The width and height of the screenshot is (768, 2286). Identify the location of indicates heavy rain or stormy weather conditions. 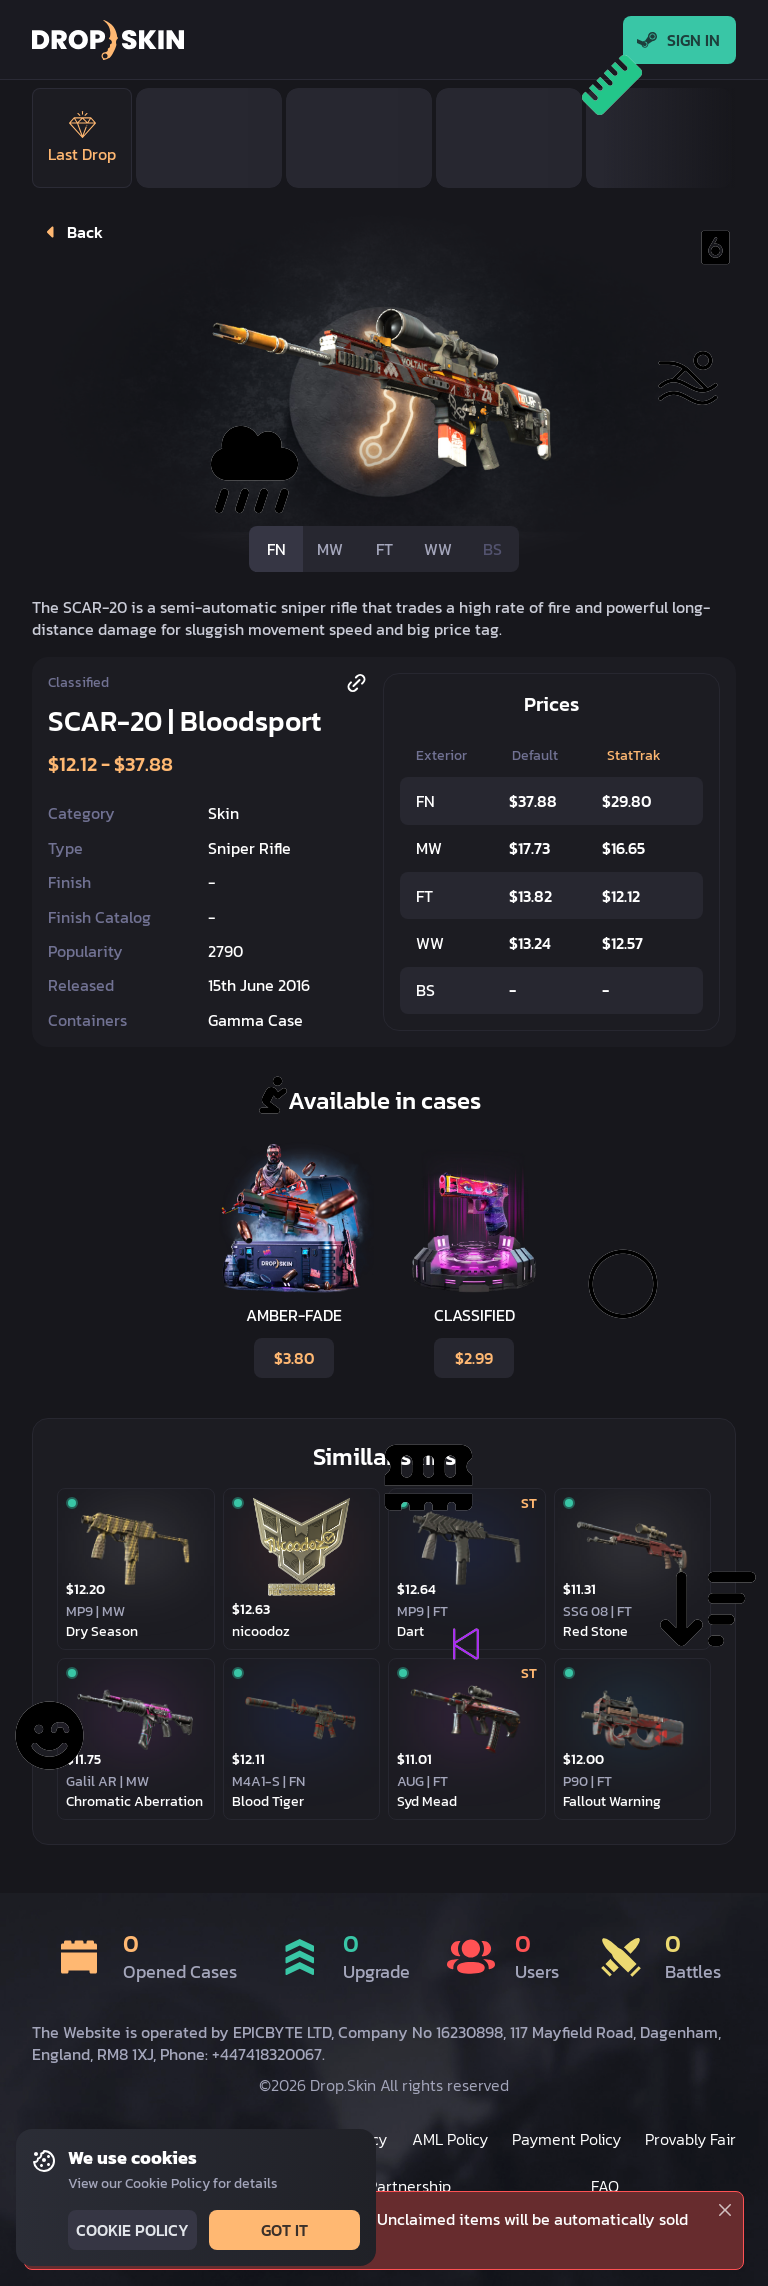
(254, 469).